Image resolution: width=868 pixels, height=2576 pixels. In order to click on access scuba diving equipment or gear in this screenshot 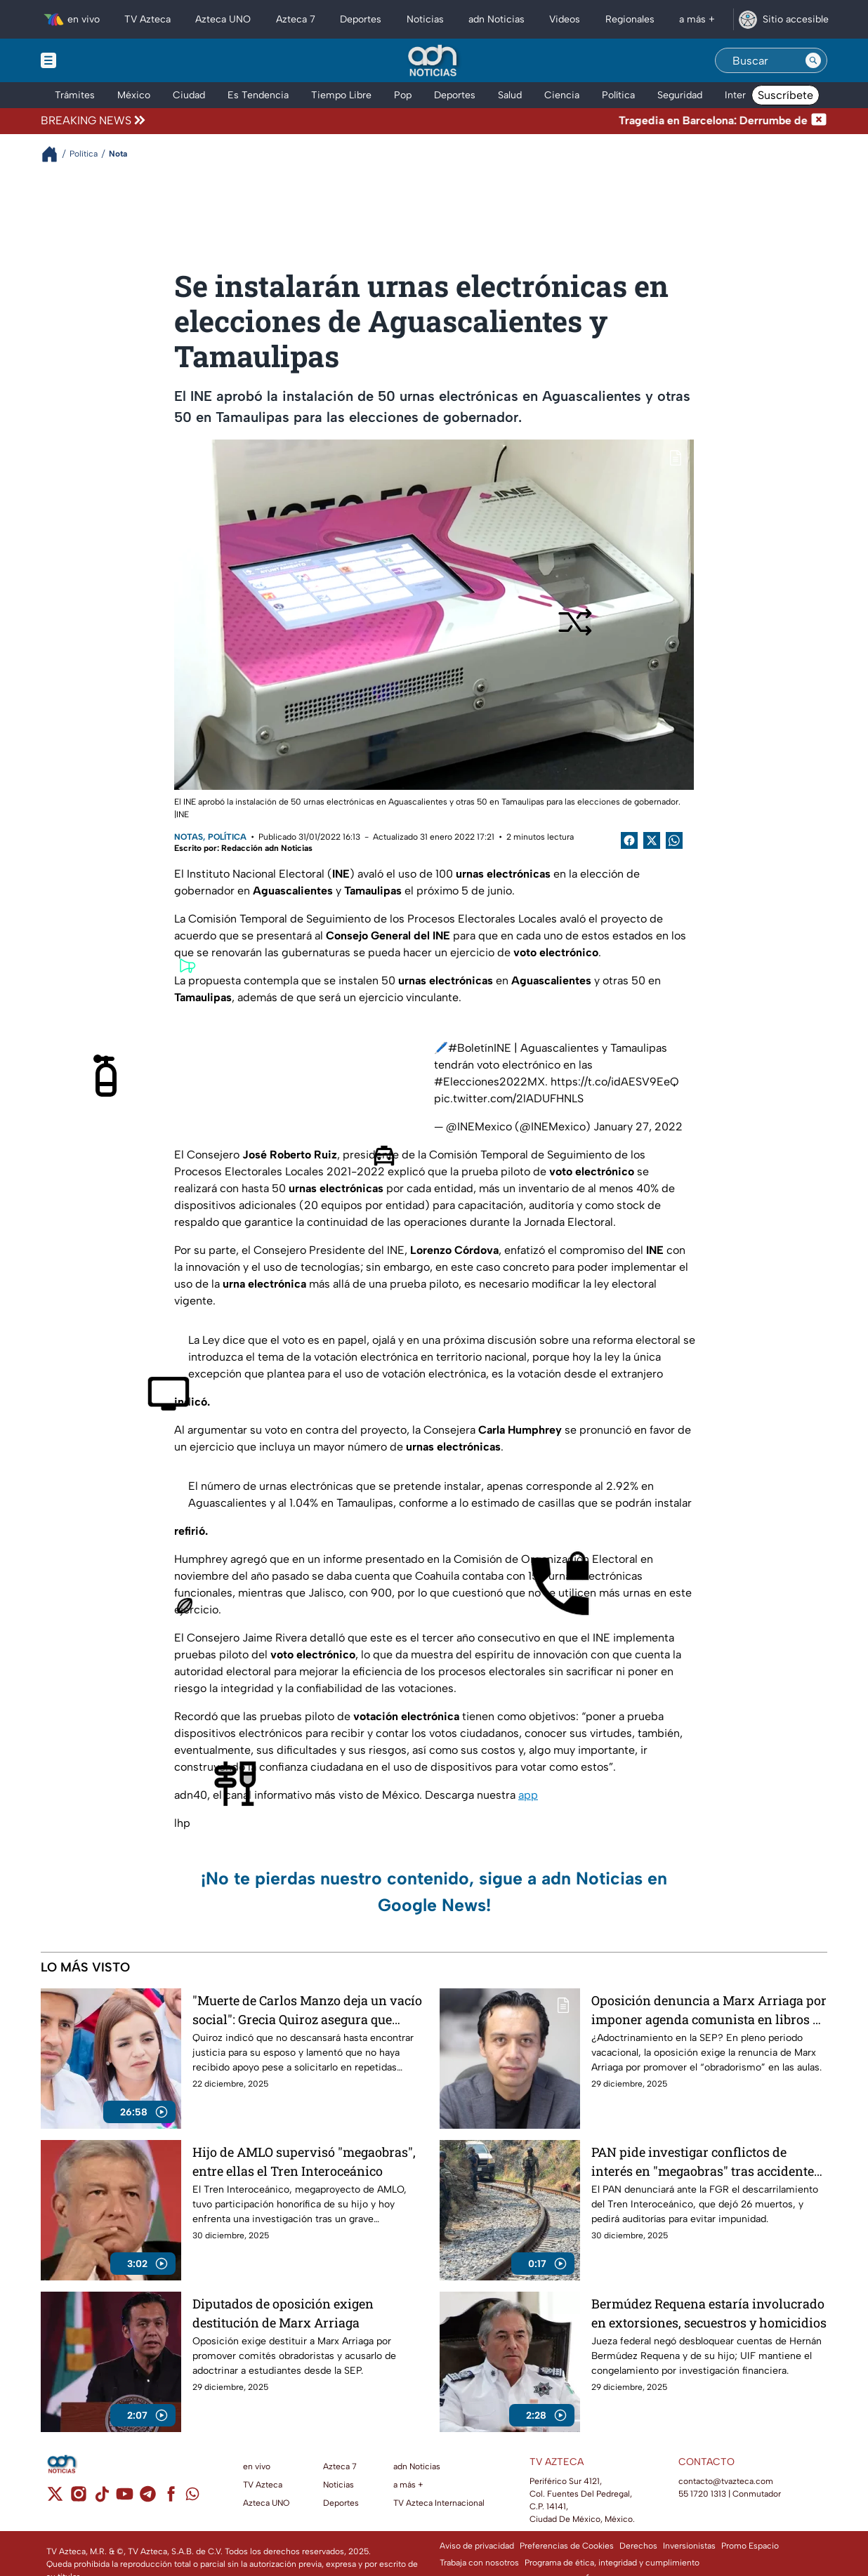, I will do `click(106, 1076)`.